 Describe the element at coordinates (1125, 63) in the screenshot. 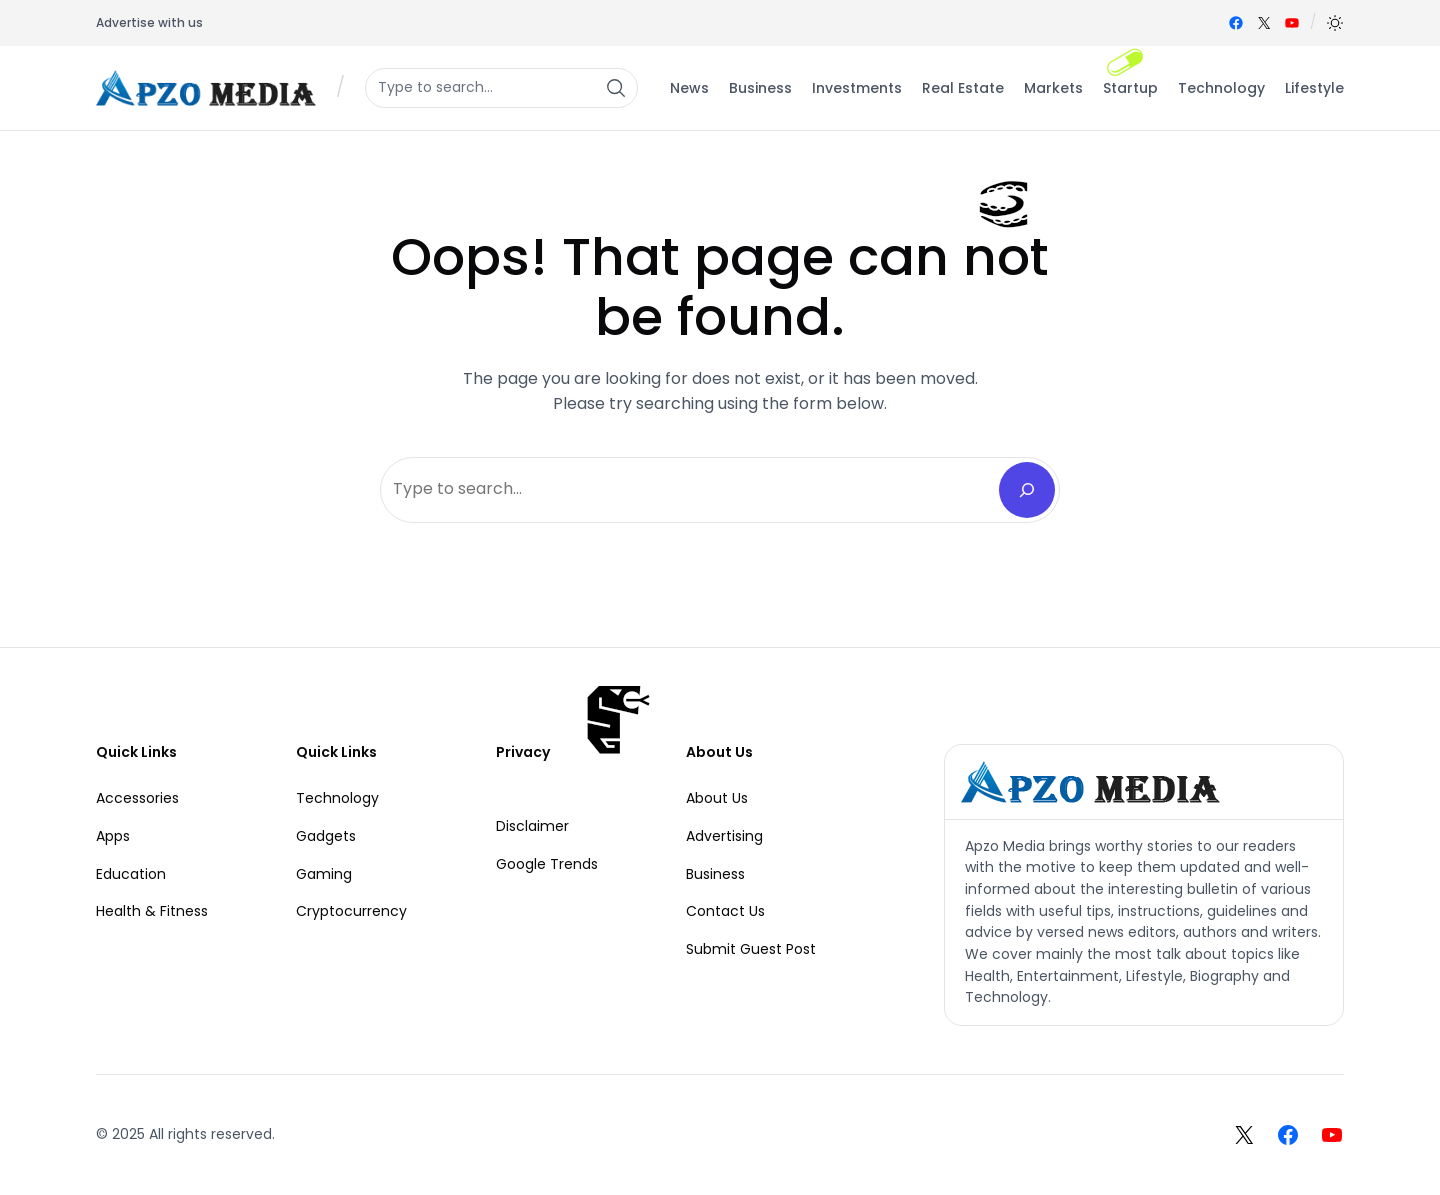

I see `access medication reminders or health tracking` at that location.